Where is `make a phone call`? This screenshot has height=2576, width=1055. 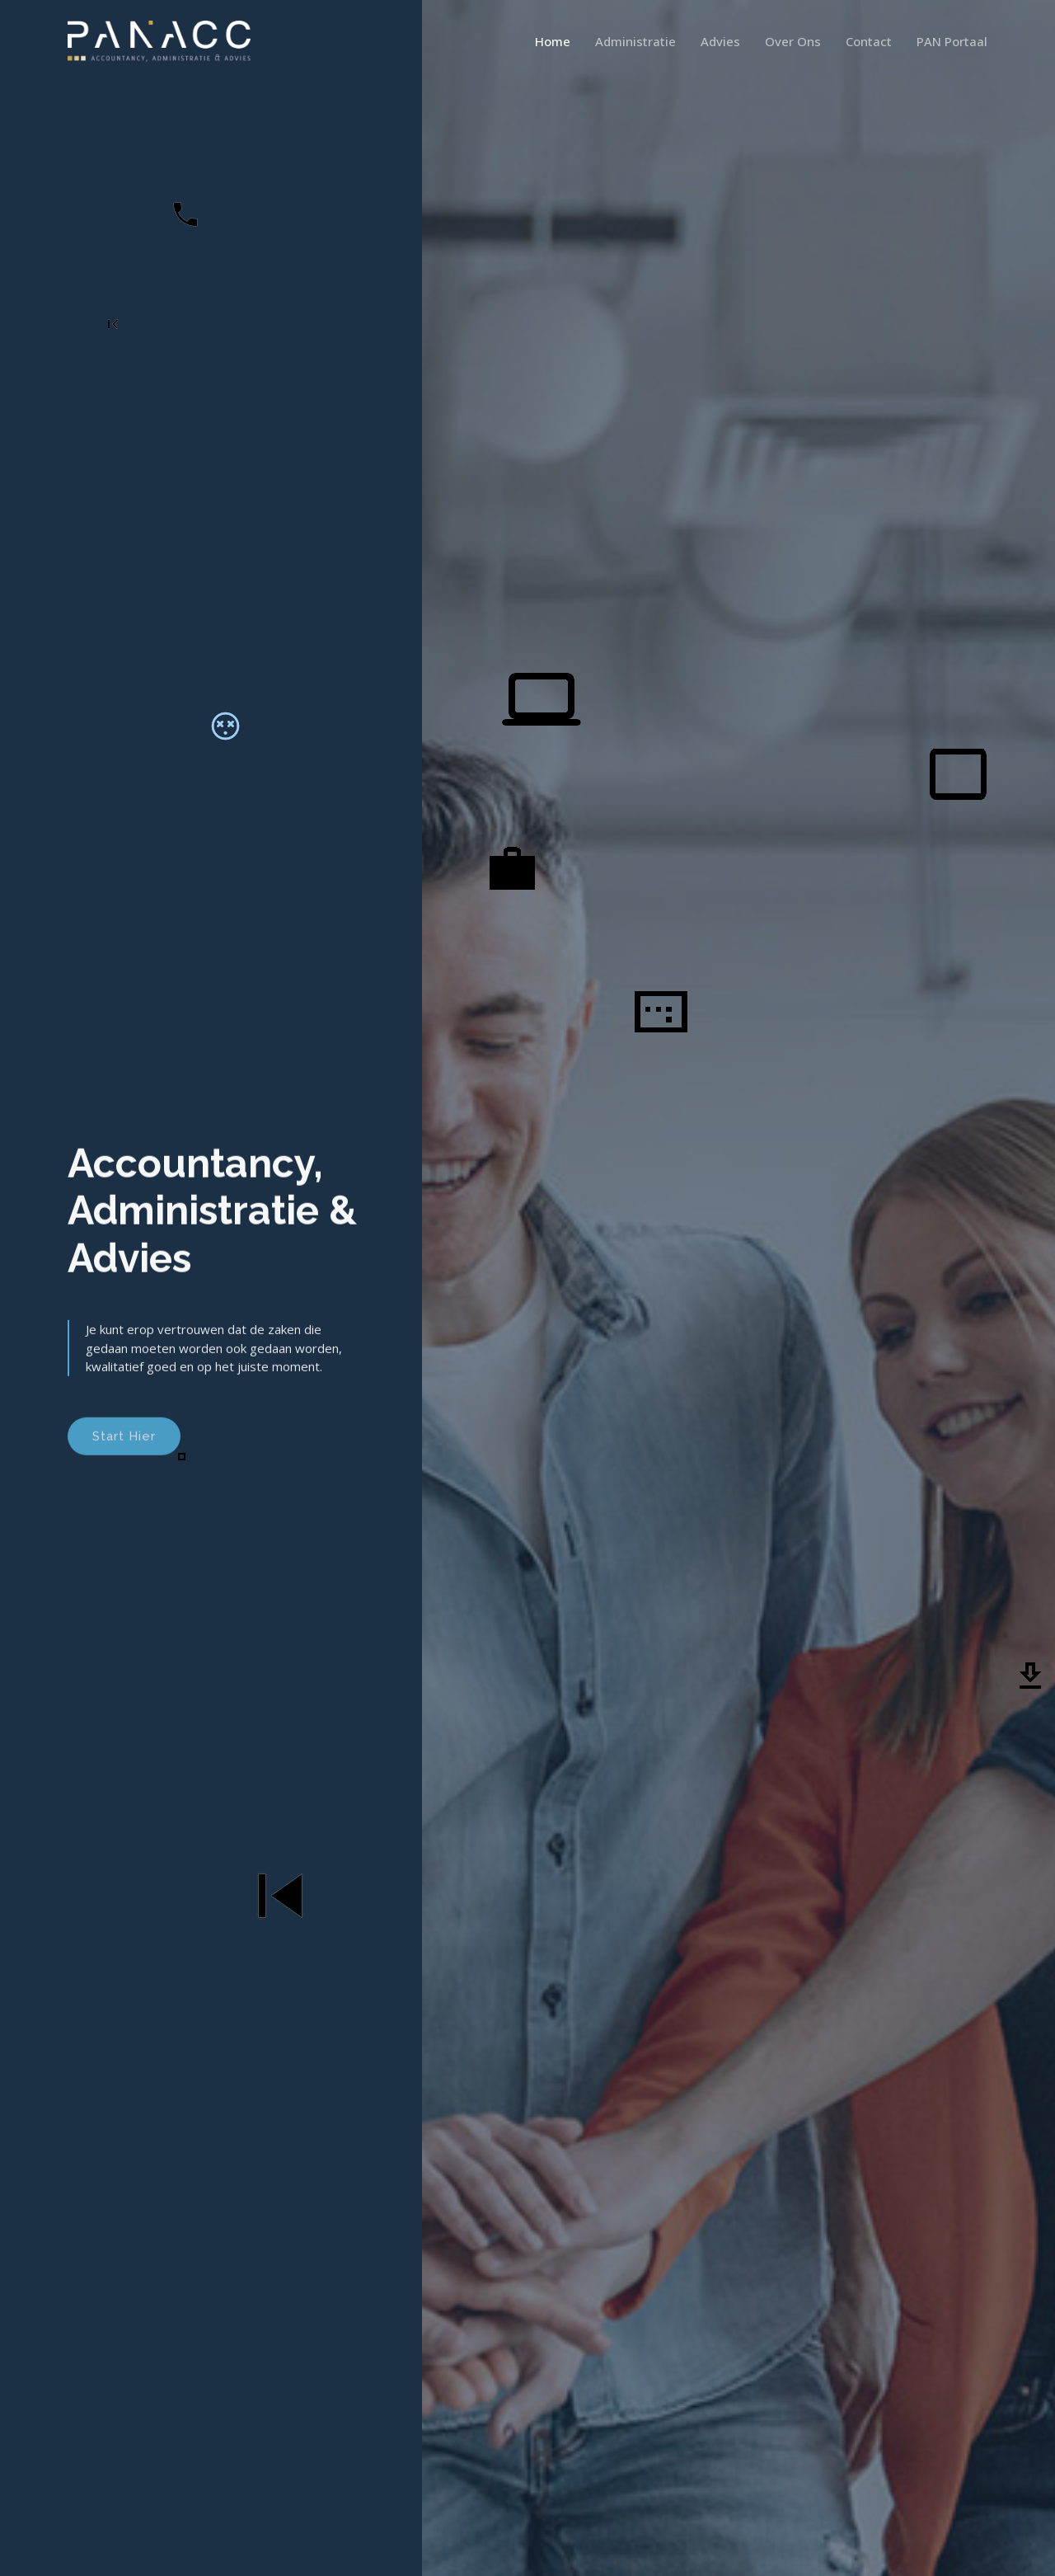 make a phone call is located at coordinates (185, 214).